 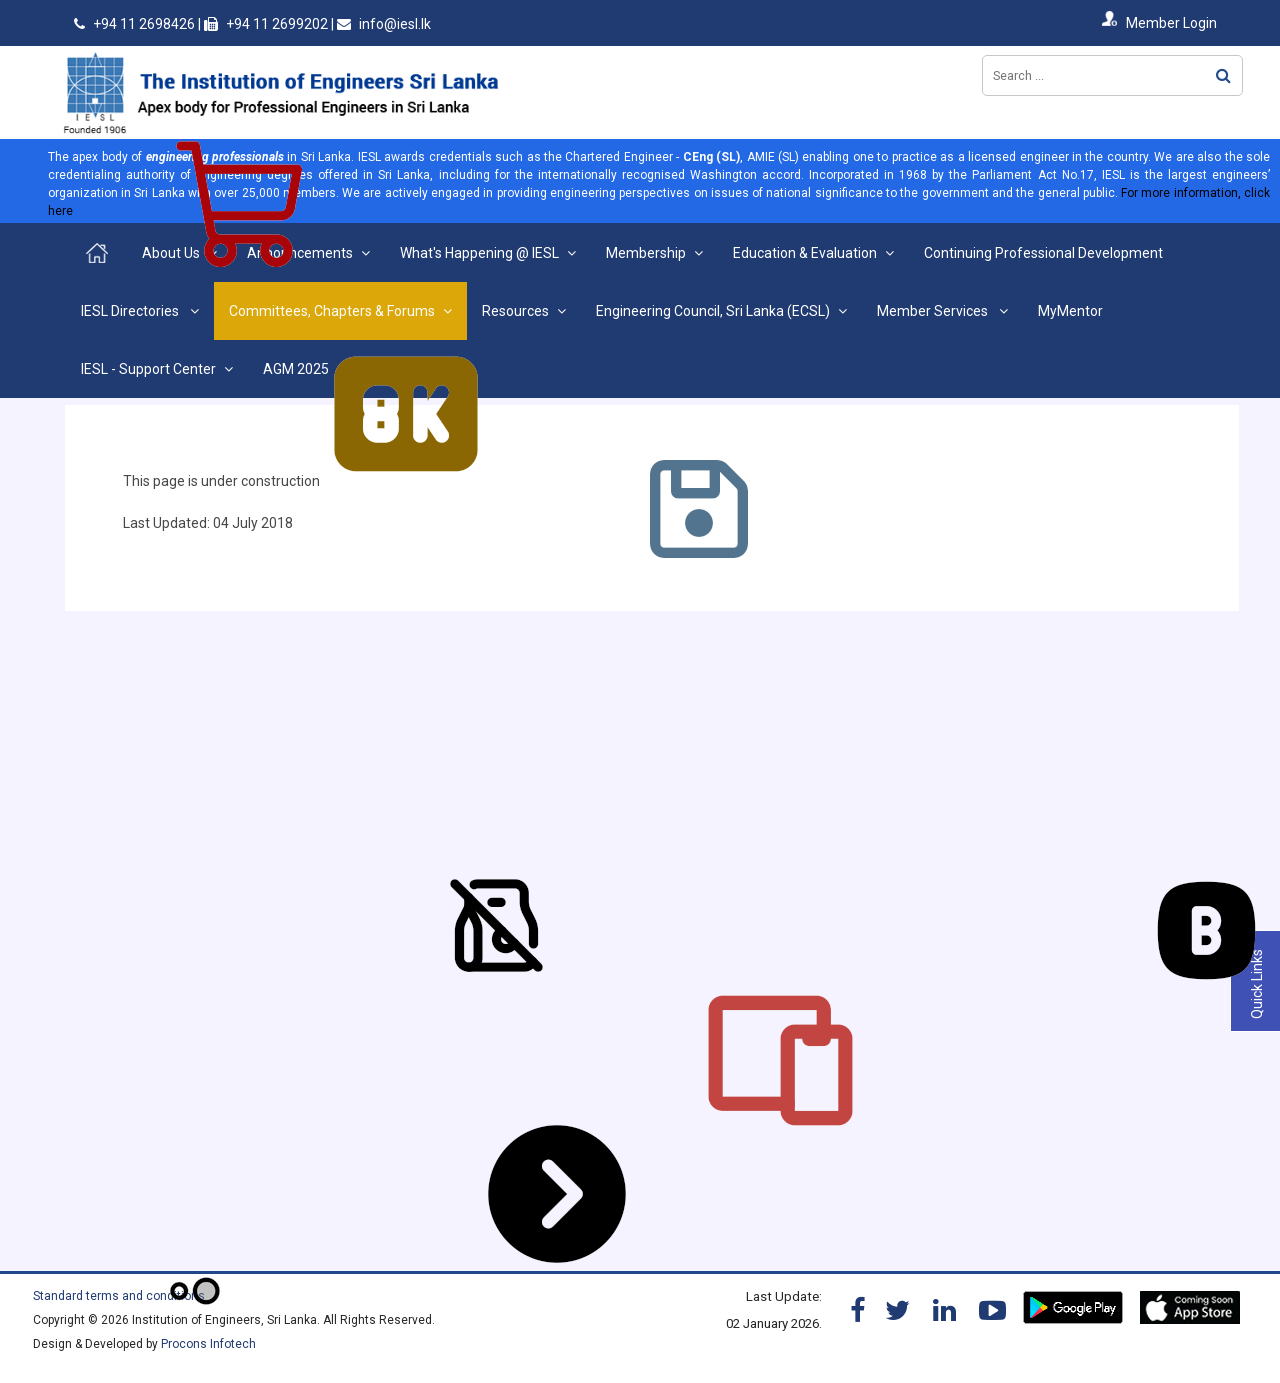 What do you see at coordinates (195, 1291) in the screenshot?
I see `toggle HDR strong mode for photos` at bounding box center [195, 1291].